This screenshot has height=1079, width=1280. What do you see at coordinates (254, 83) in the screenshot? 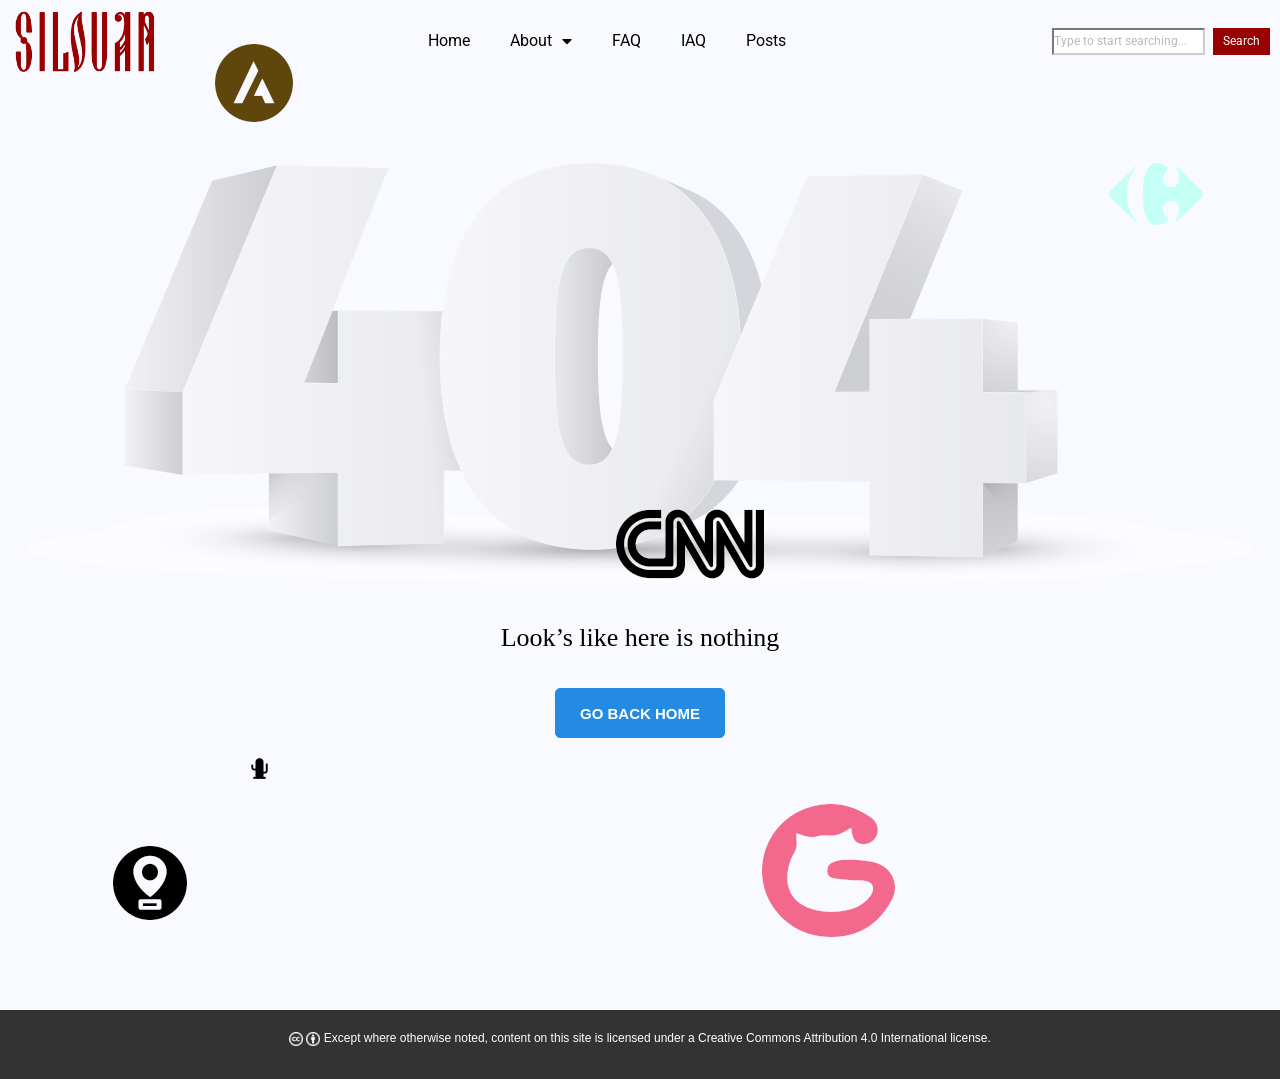
I see `astra company logo` at bounding box center [254, 83].